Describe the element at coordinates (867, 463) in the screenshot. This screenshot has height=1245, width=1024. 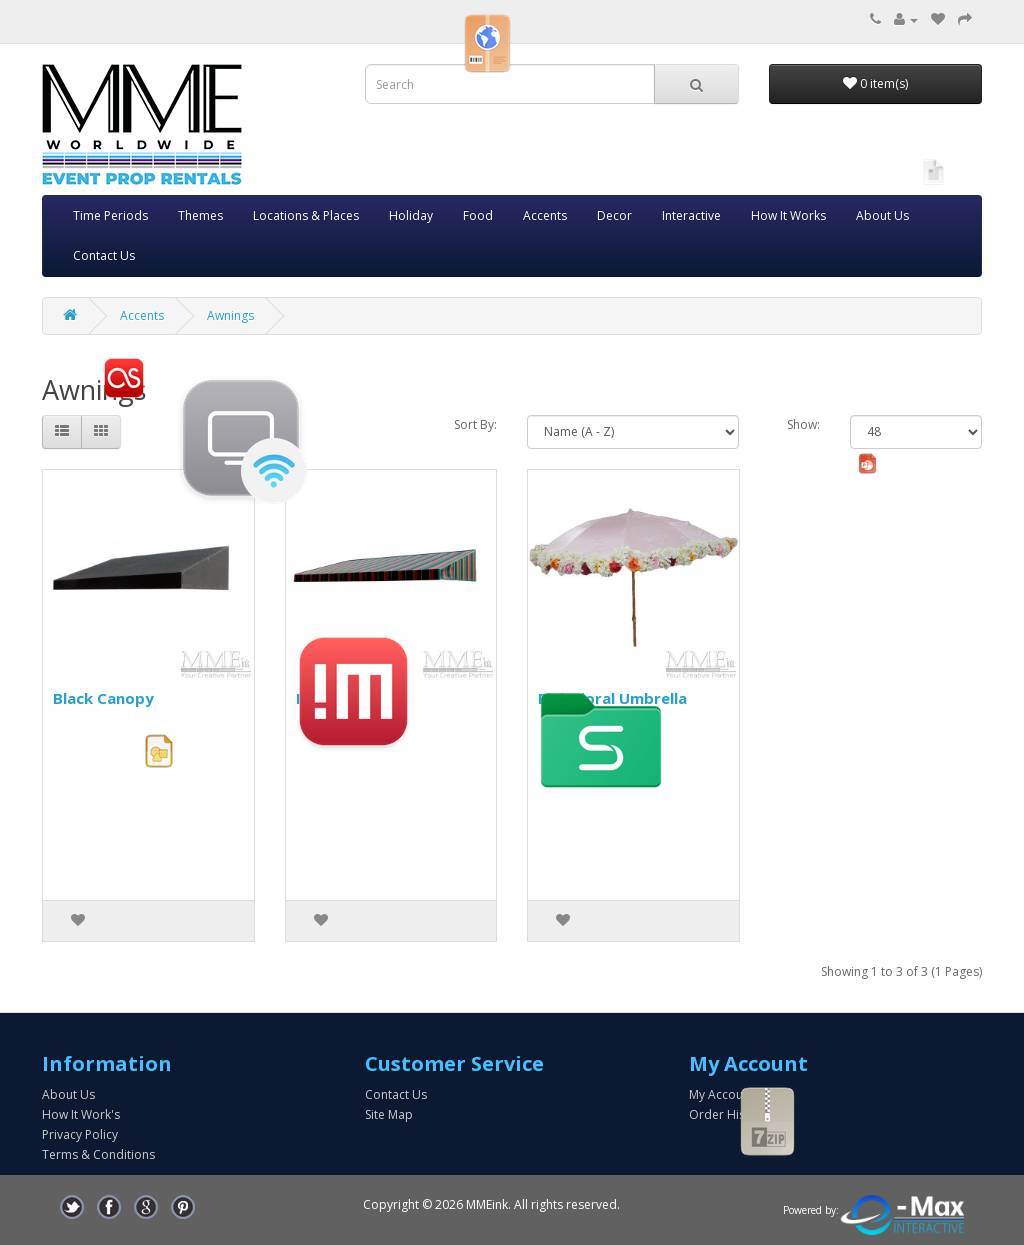
I see `a PowerPoint slideshow file` at that location.